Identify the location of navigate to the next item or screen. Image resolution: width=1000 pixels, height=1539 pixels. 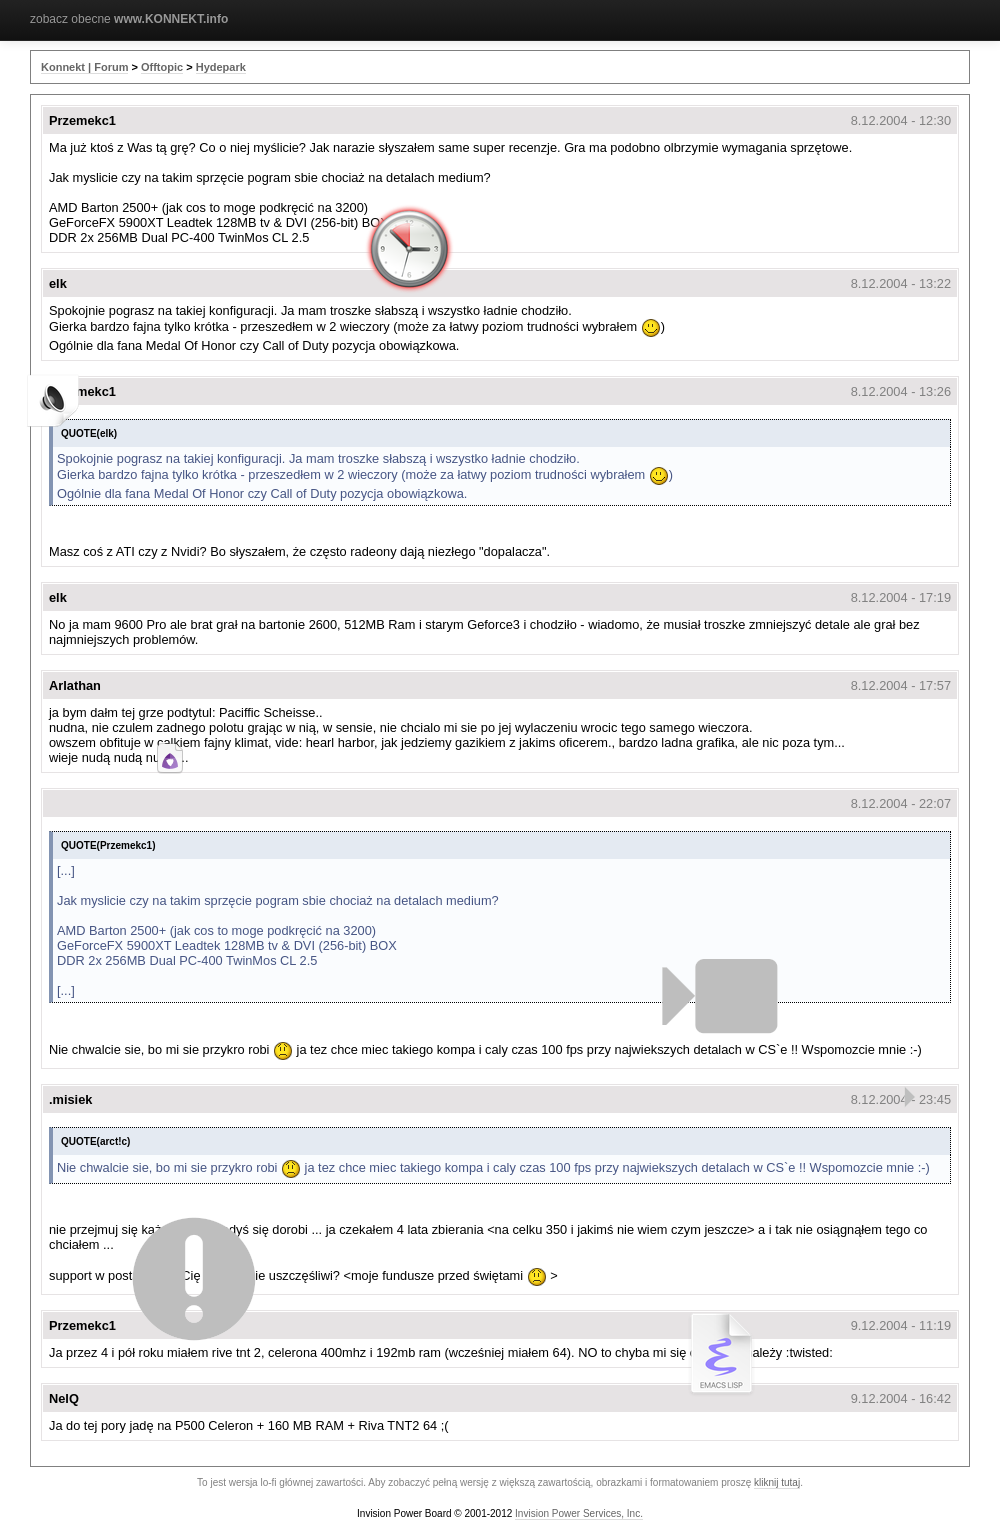
(909, 1097).